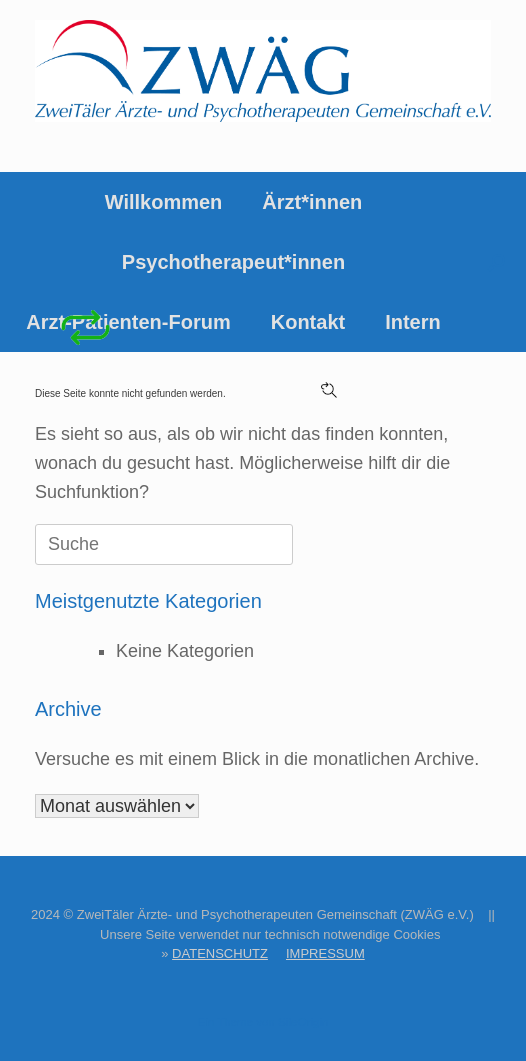 Image resolution: width=526 pixels, height=1061 pixels. What do you see at coordinates (85, 327) in the screenshot?
I see `enable repeat mode for playback` at bounding box center [85, 327].